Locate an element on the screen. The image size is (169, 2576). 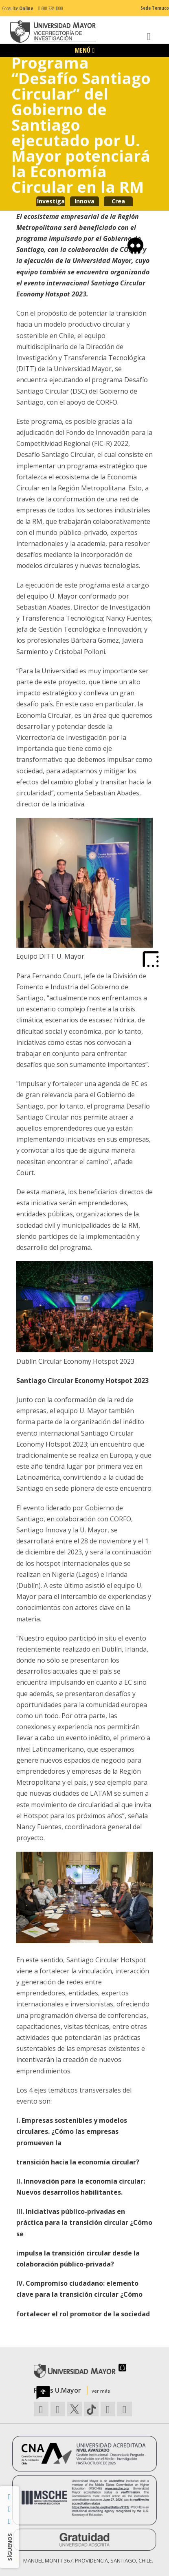
indicates danger or fatal error is located at coordinates (135, 245).